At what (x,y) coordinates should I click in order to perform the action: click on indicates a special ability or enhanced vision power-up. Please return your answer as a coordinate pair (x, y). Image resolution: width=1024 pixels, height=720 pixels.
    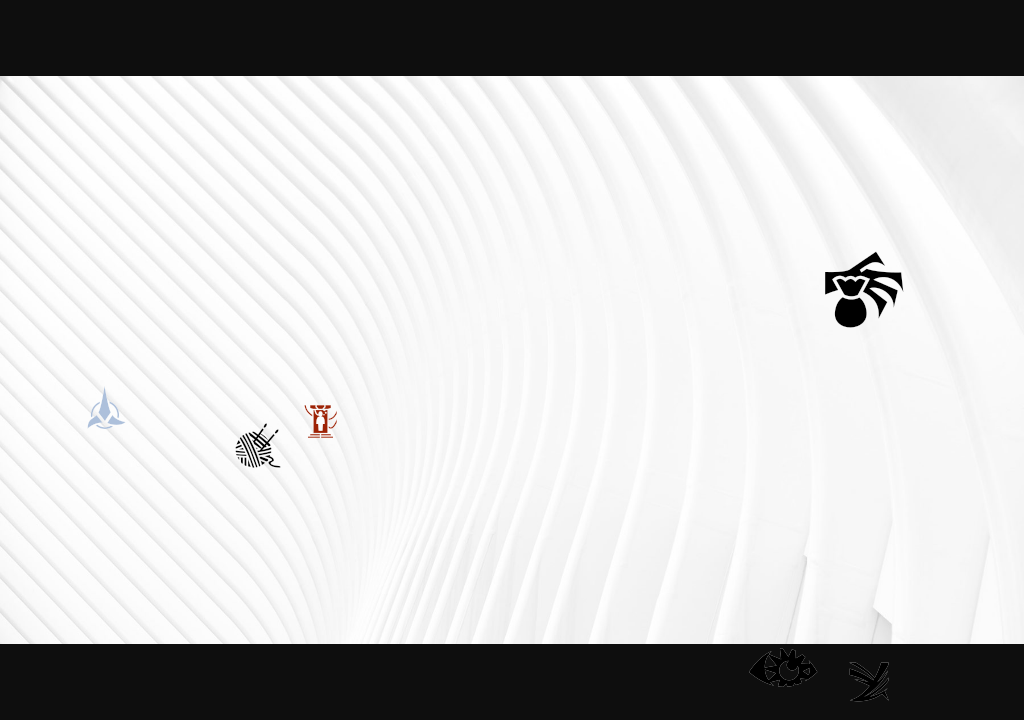
    Looking at the image, I should click on (783, 671).